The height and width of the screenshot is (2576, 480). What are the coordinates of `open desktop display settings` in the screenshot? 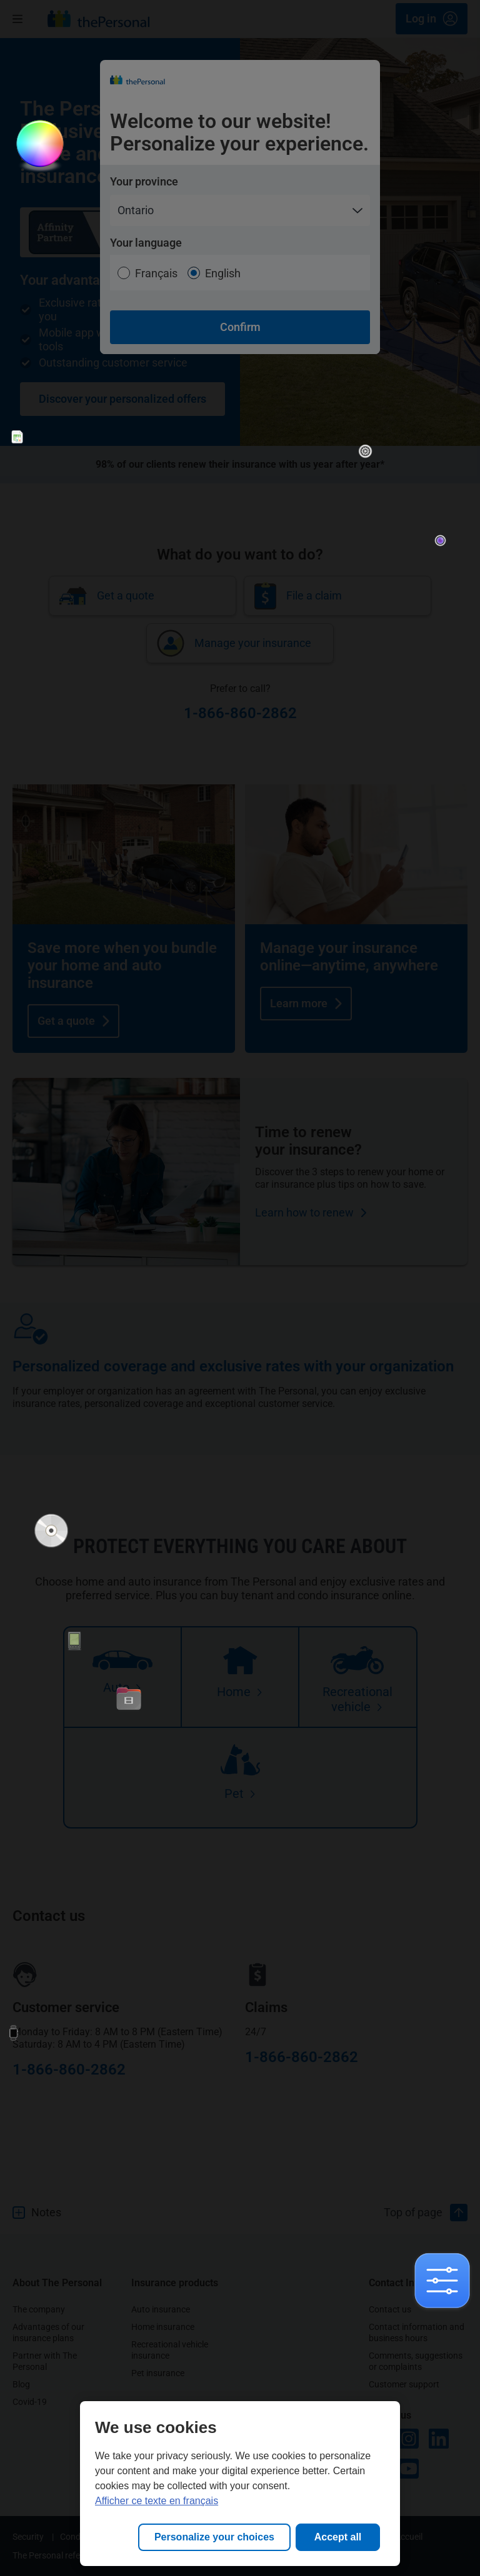 It's located at (442, 2281).